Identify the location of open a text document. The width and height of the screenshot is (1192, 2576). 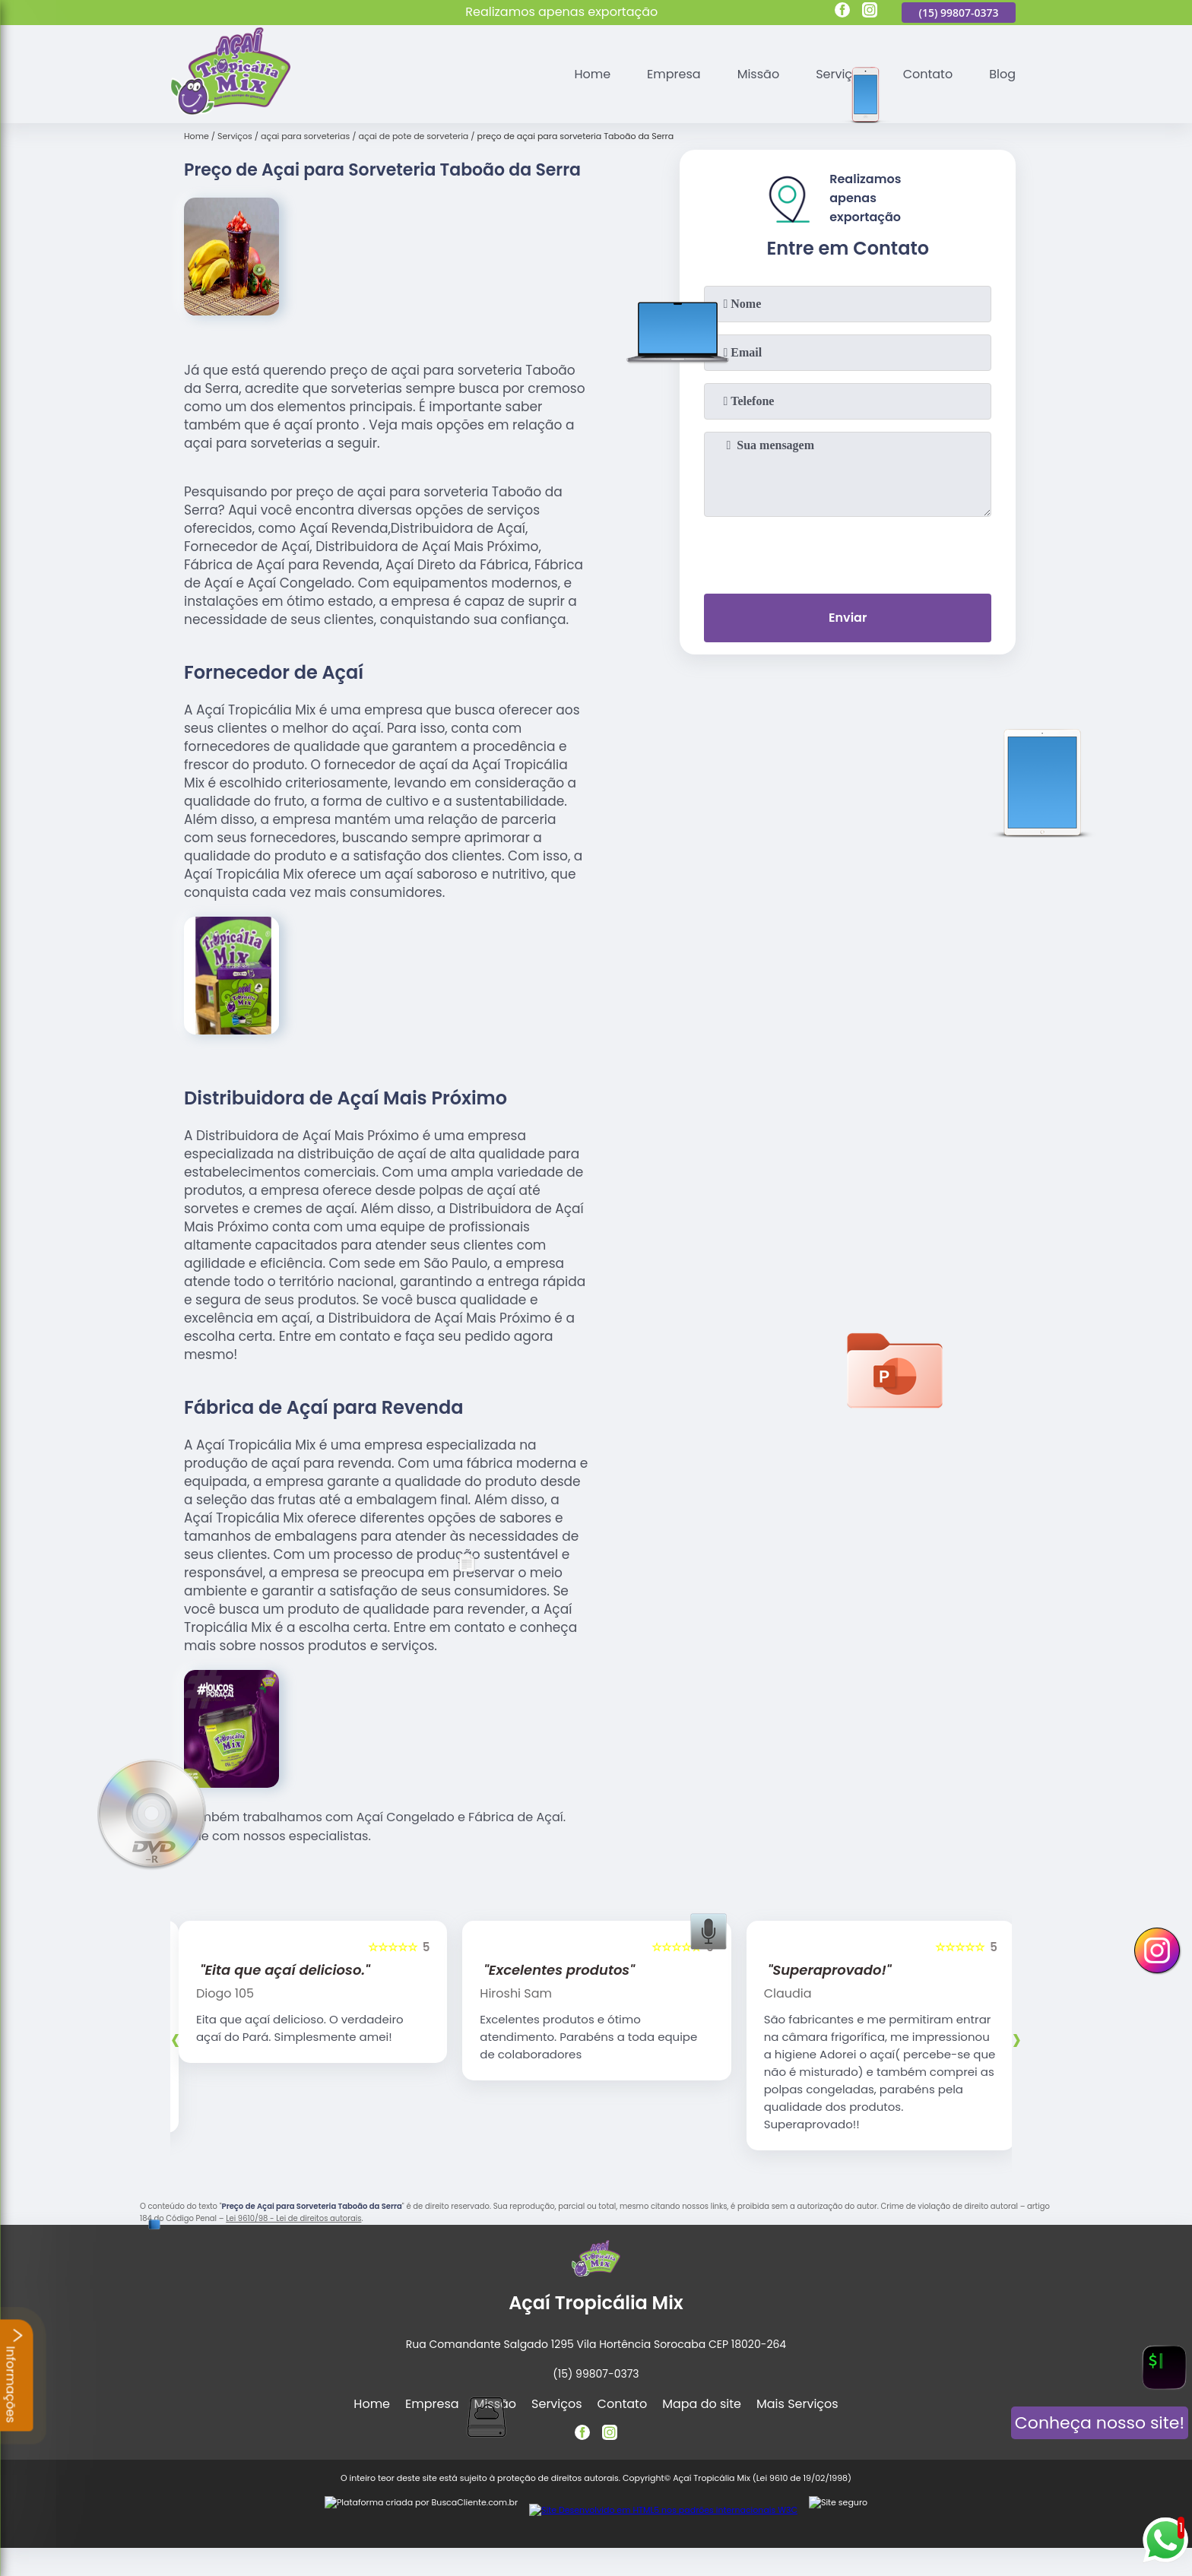
(467, 1563).